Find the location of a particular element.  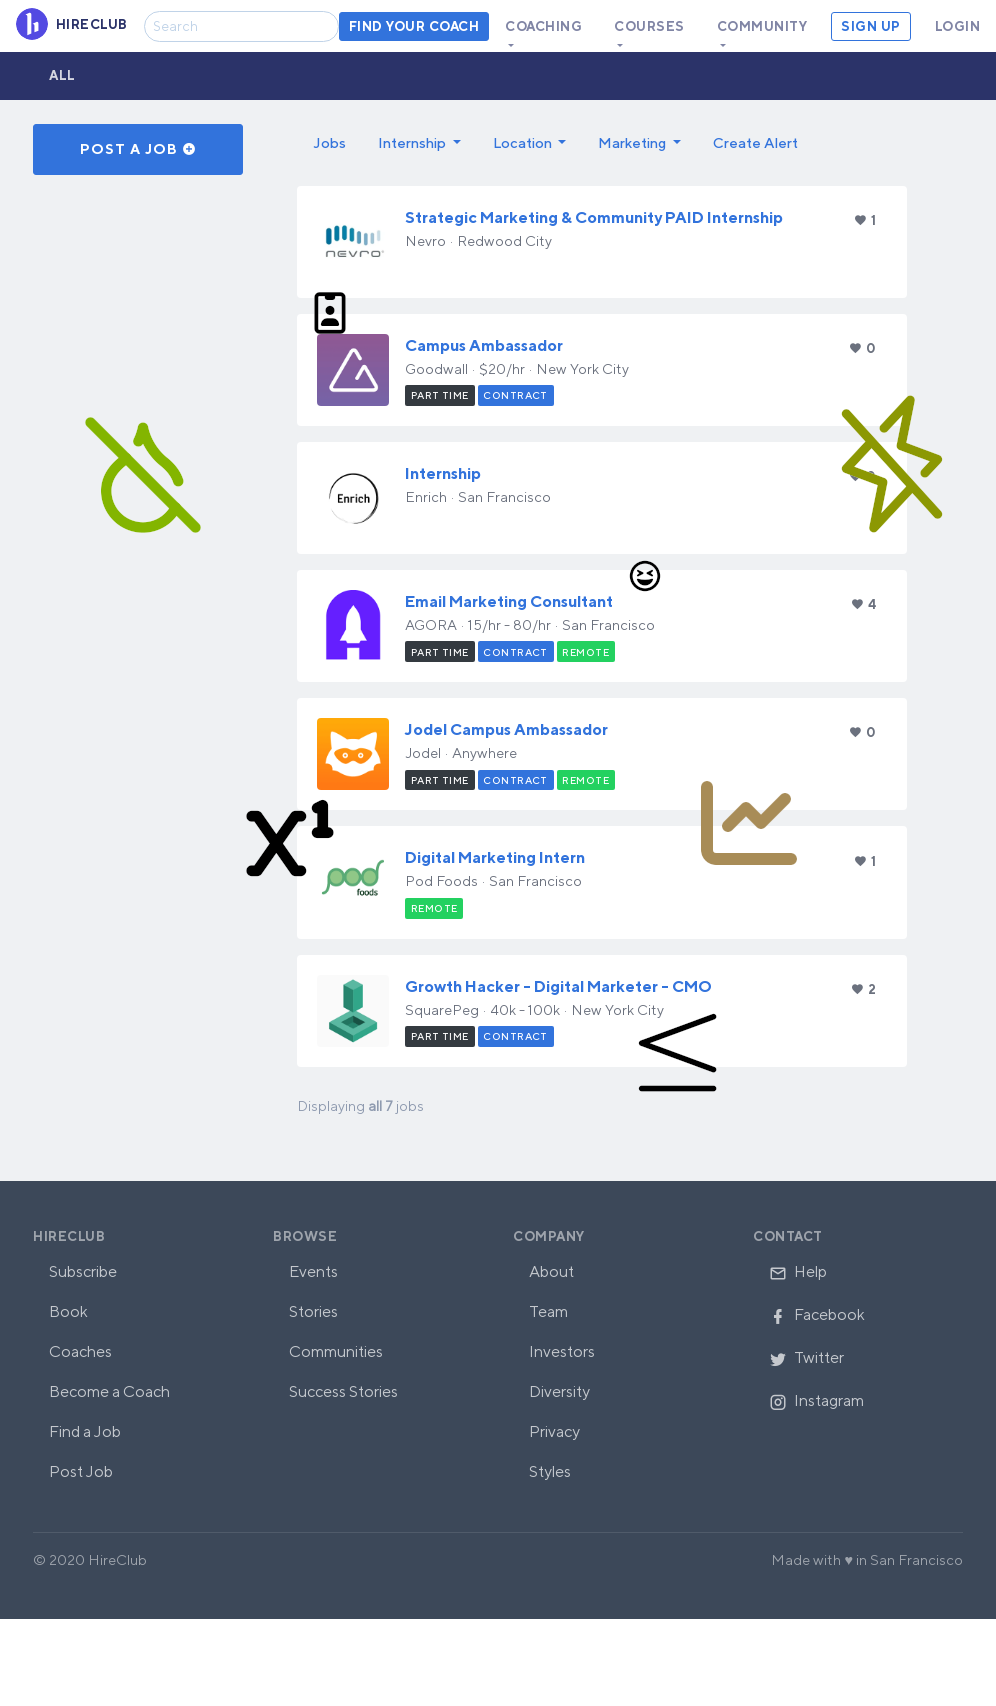

disable water or liquid detection is located at coordinates (143, 475).